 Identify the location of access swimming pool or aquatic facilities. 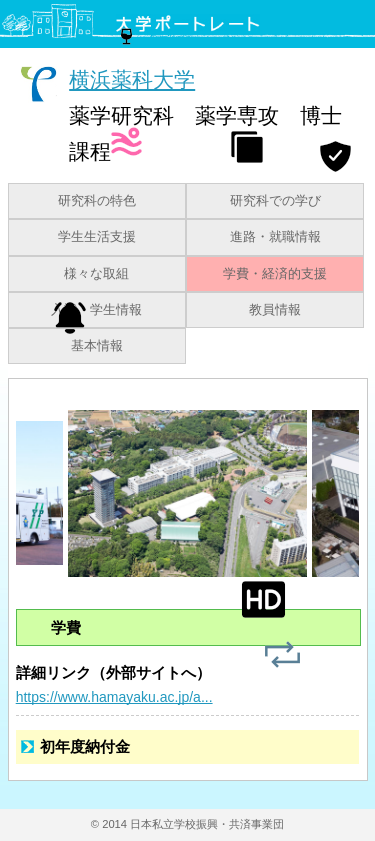
(126, 141).